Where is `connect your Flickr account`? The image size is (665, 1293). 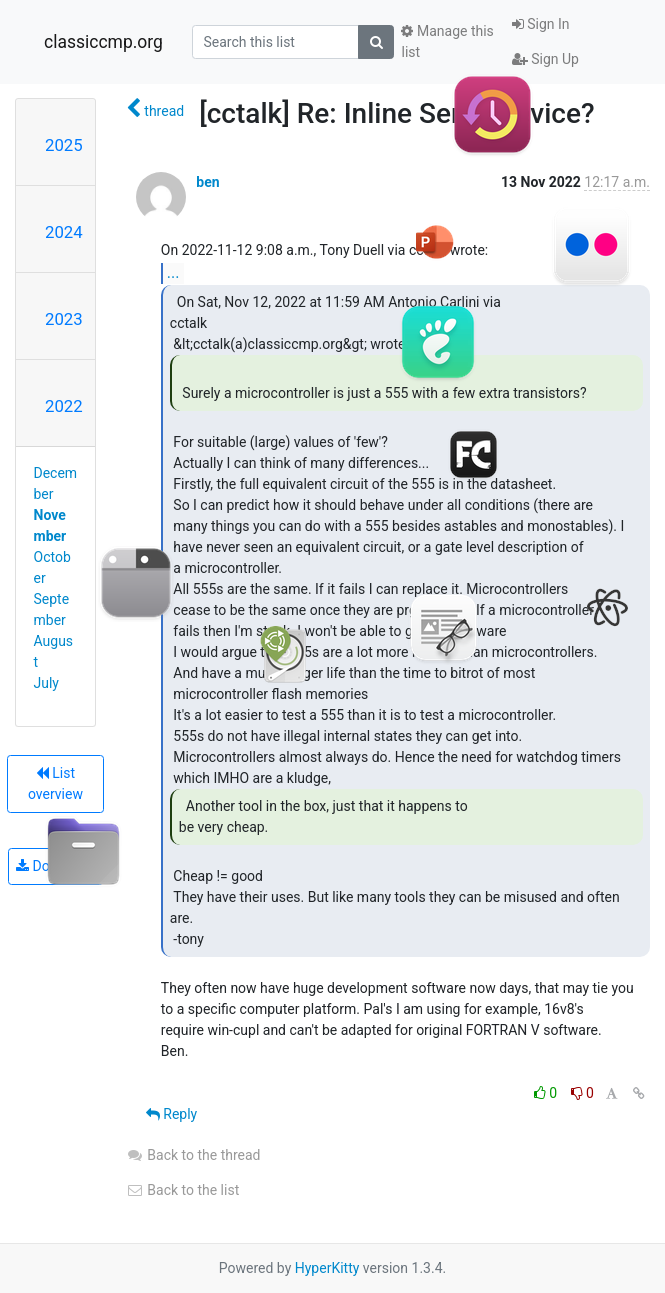 connect your Flickr account is located at coordinates (591, 244).